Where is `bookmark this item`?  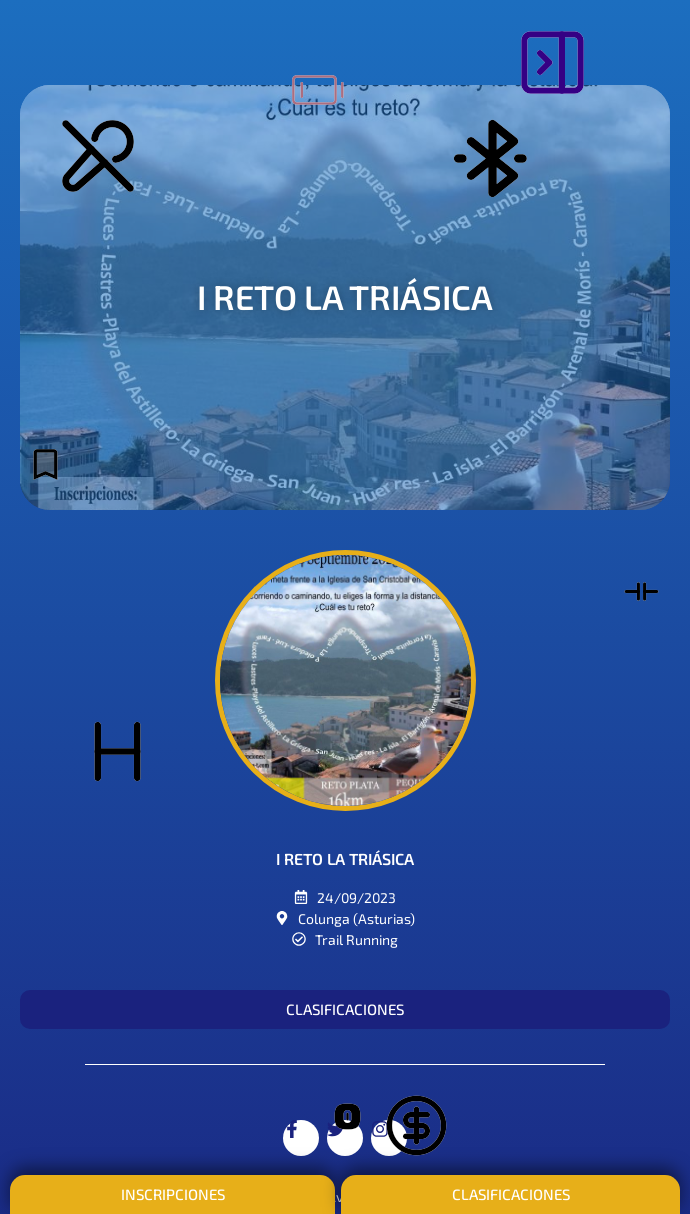
bookmark this item is located at coordinates (45, 464).